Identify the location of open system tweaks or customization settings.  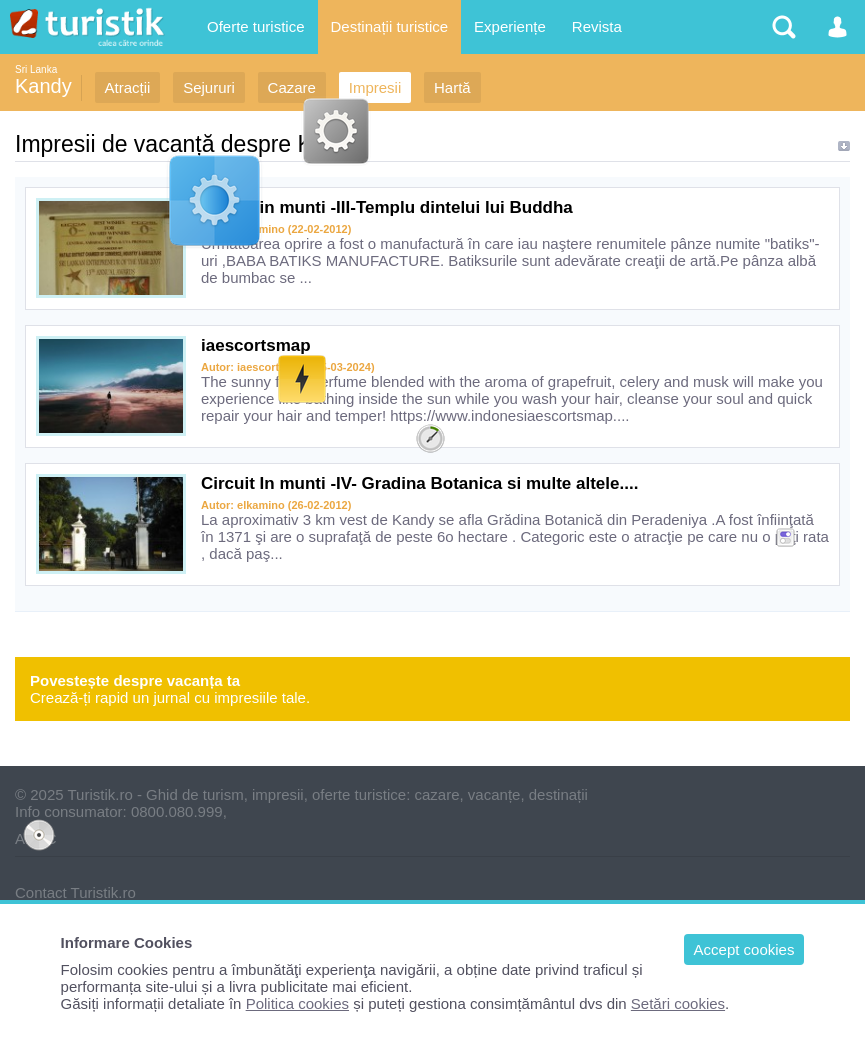
(785, 537).